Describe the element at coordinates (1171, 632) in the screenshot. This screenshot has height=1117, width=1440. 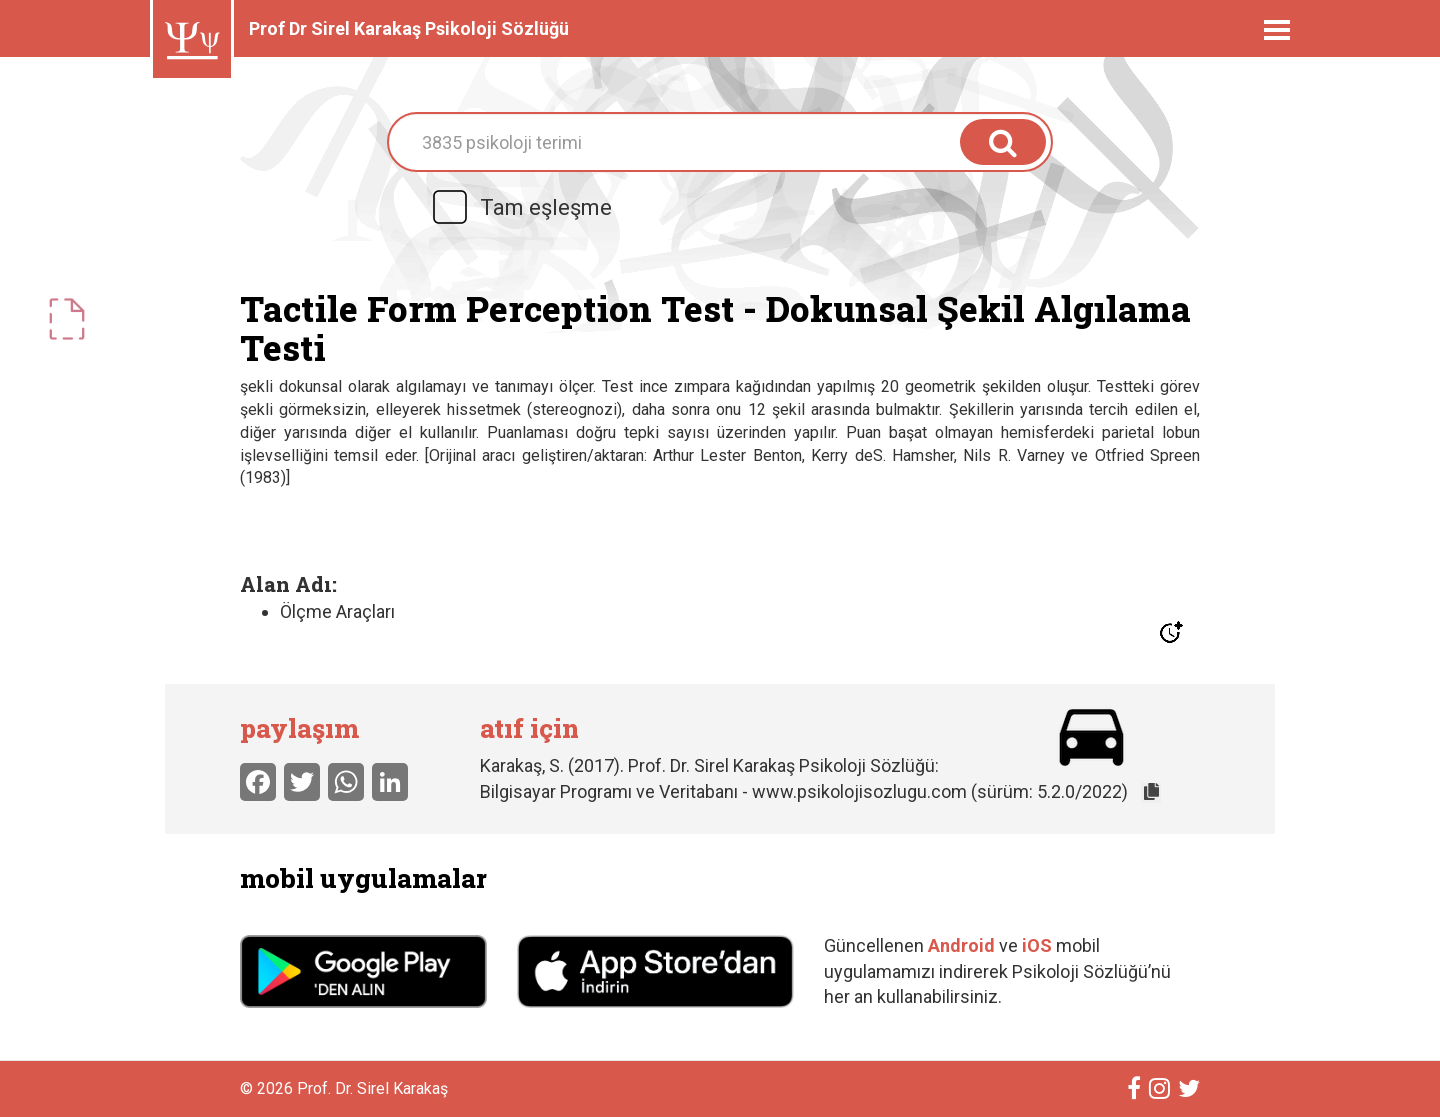
I see `add more time to a timer or countdown` at that location.